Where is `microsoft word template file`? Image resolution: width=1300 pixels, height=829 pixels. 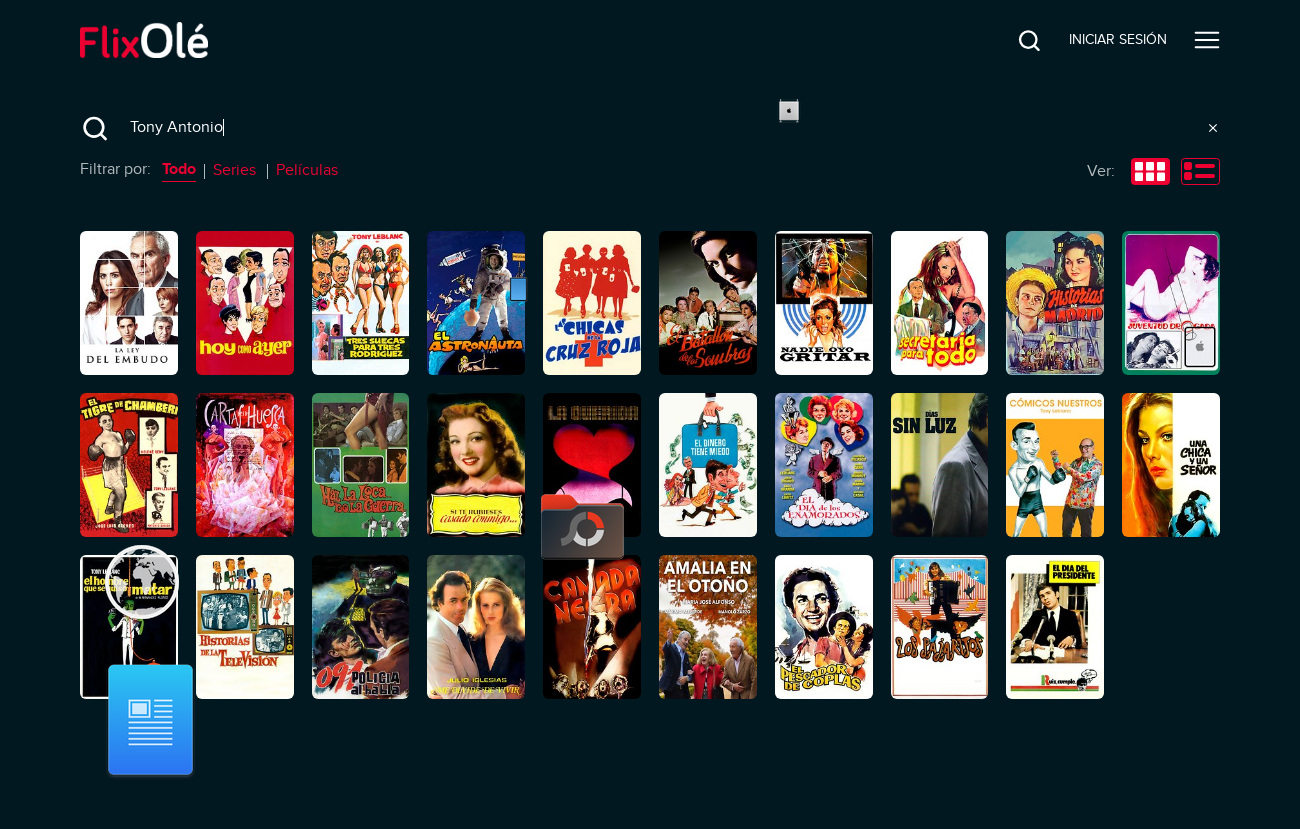 microsoft word template file is located at coordinates (150, 721).